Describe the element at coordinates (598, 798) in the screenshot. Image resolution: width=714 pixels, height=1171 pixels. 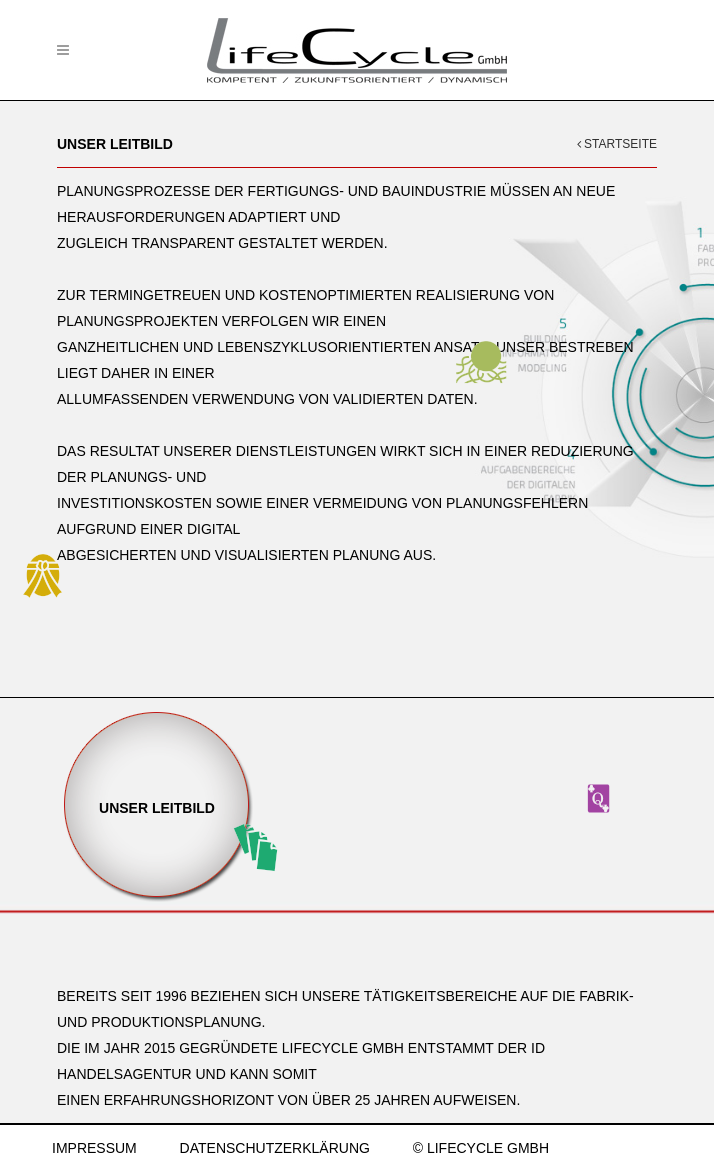
I see `queen of clubs playing card` at that location.